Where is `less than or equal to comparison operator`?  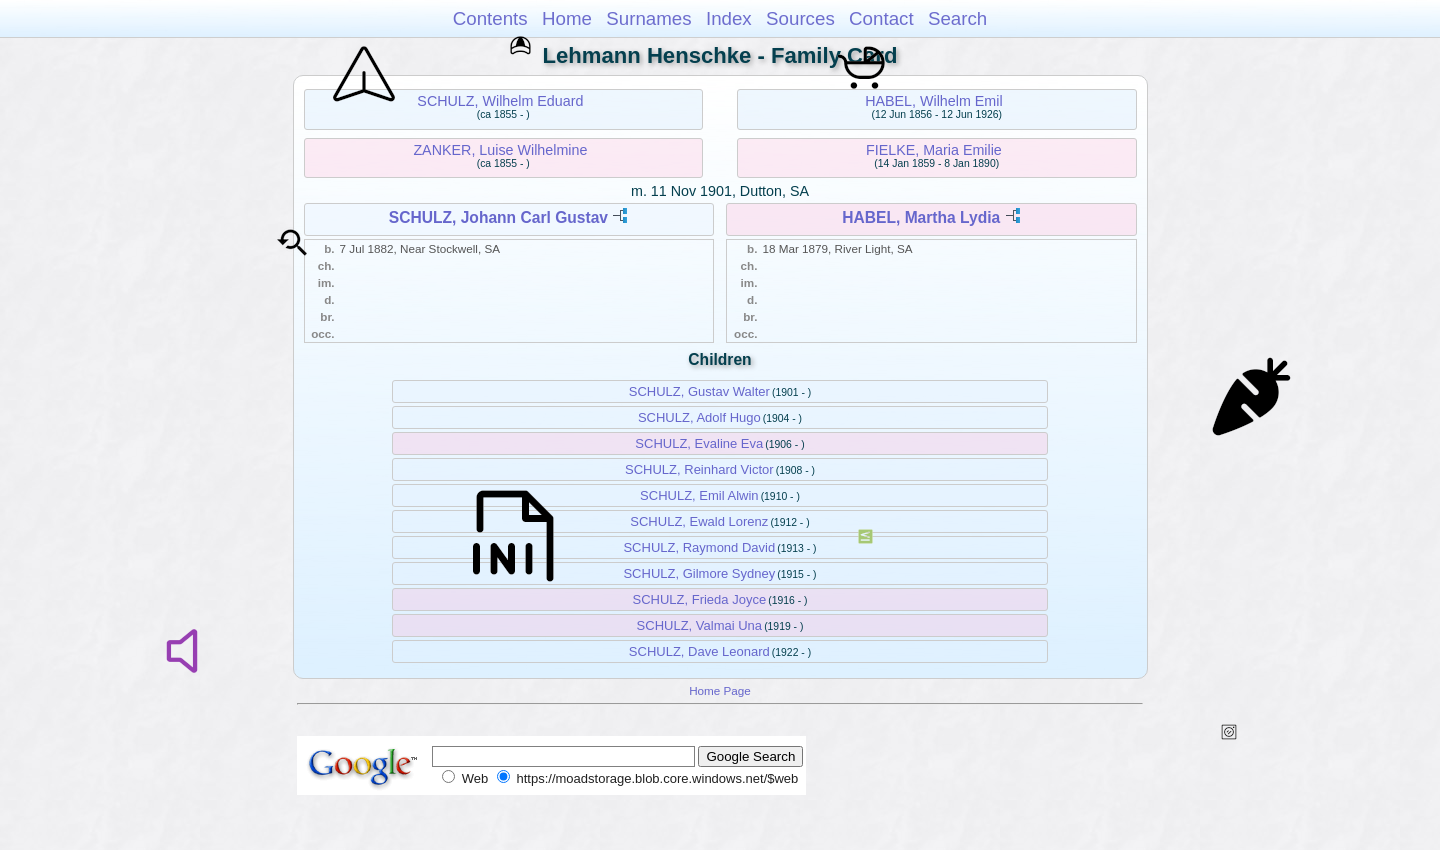 less than or equal to comparison operator is located at coordinates (865, 536).